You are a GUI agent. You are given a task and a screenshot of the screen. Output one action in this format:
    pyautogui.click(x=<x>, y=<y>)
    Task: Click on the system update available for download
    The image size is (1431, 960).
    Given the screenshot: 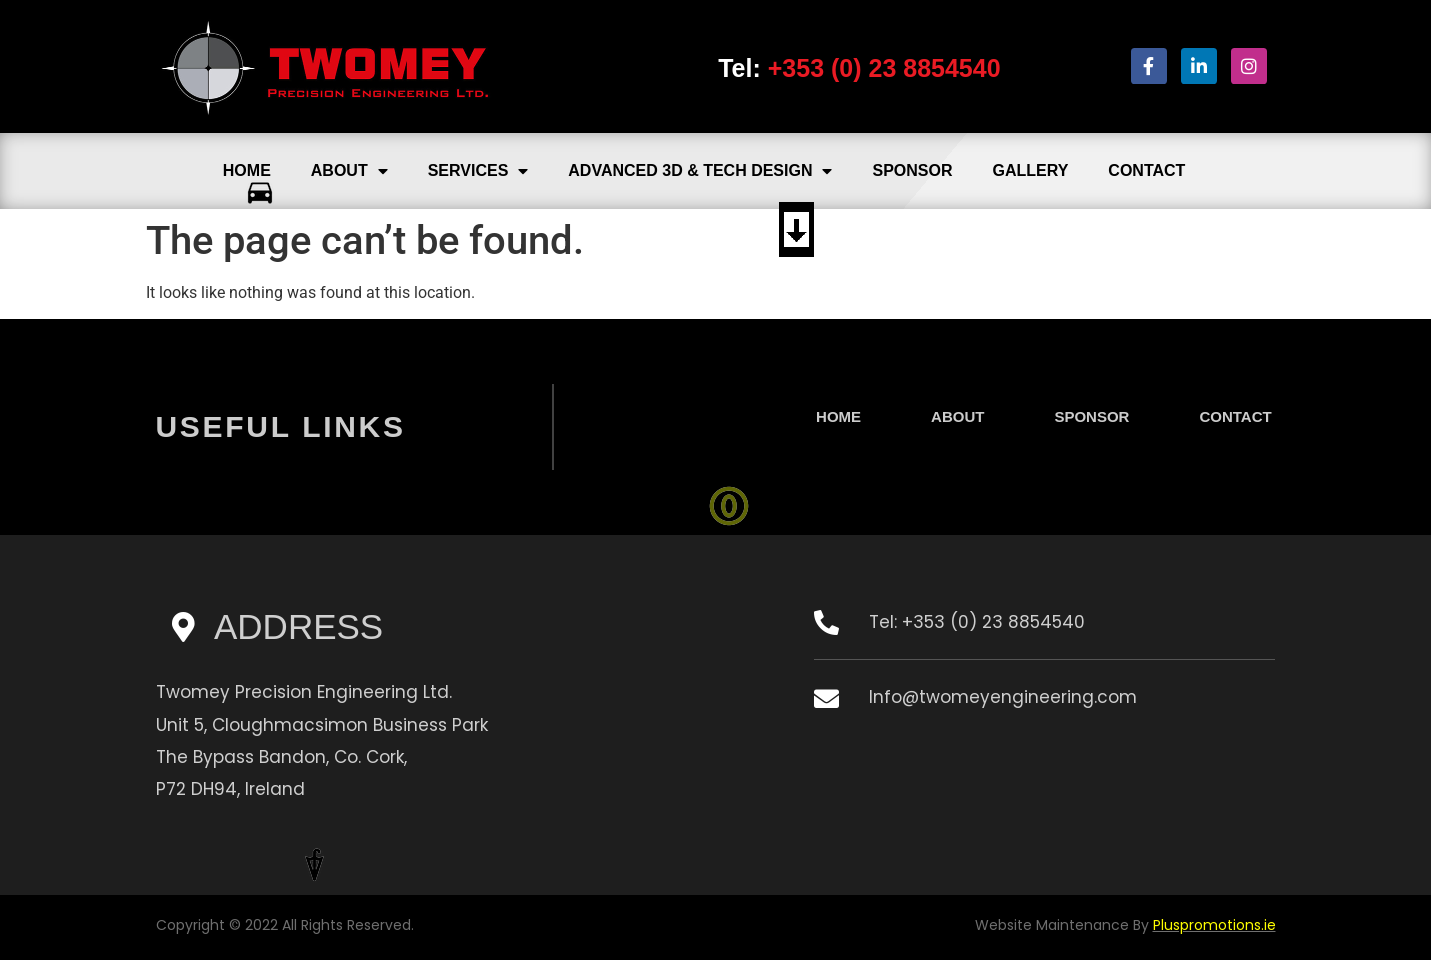 What is the action you would take?
    pyautogui.click(x=796, y=229)
    